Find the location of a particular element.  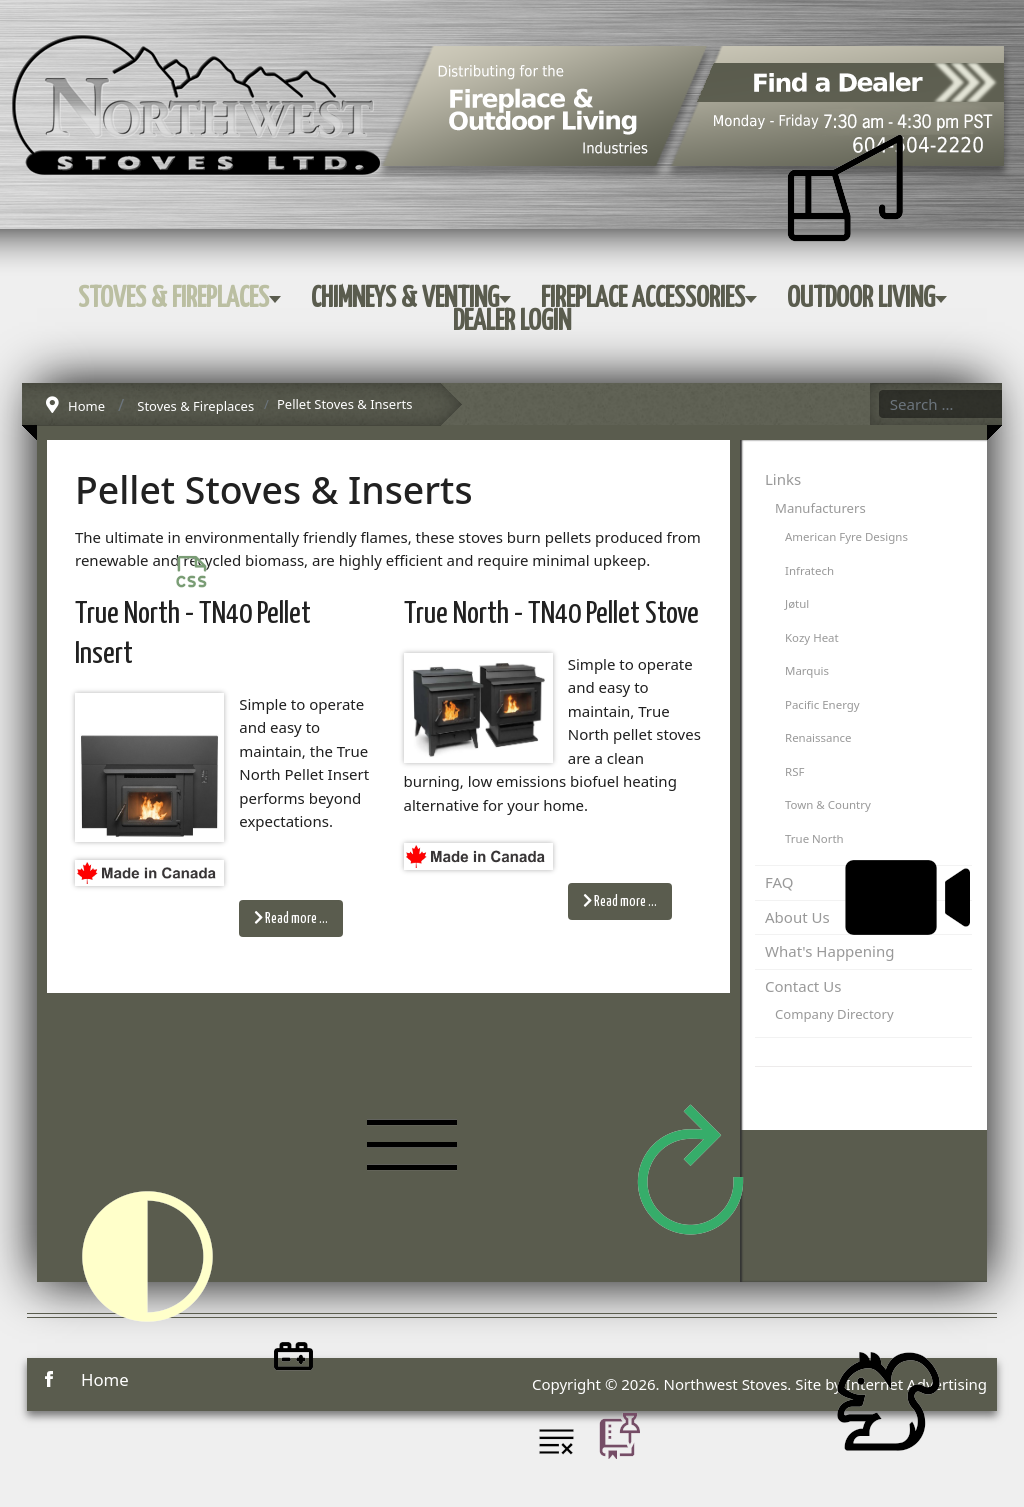

construction or building-related feature is located at coordinates (847, 194).